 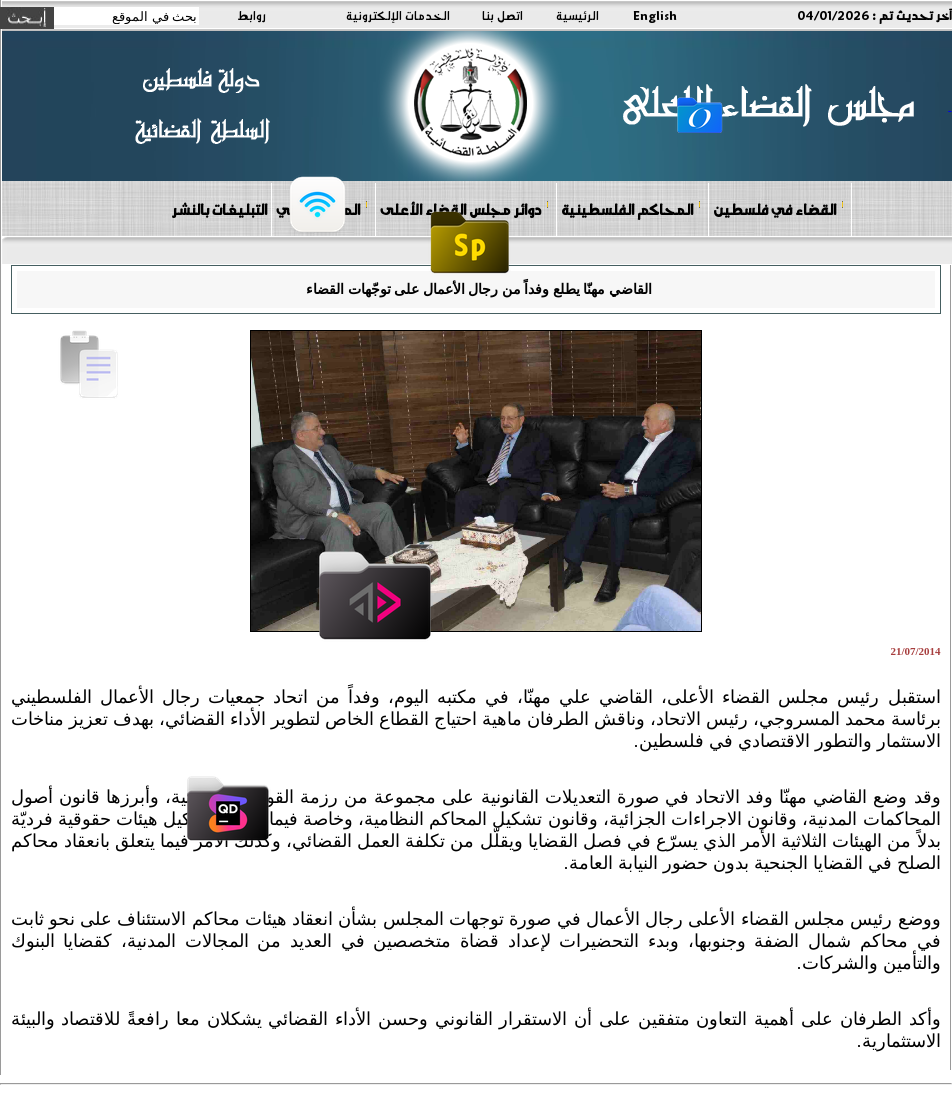 What do you see at coordinates (699, 116) in the screenshot?
I see `open the IObit application folder` at bounding box center [699, 116].